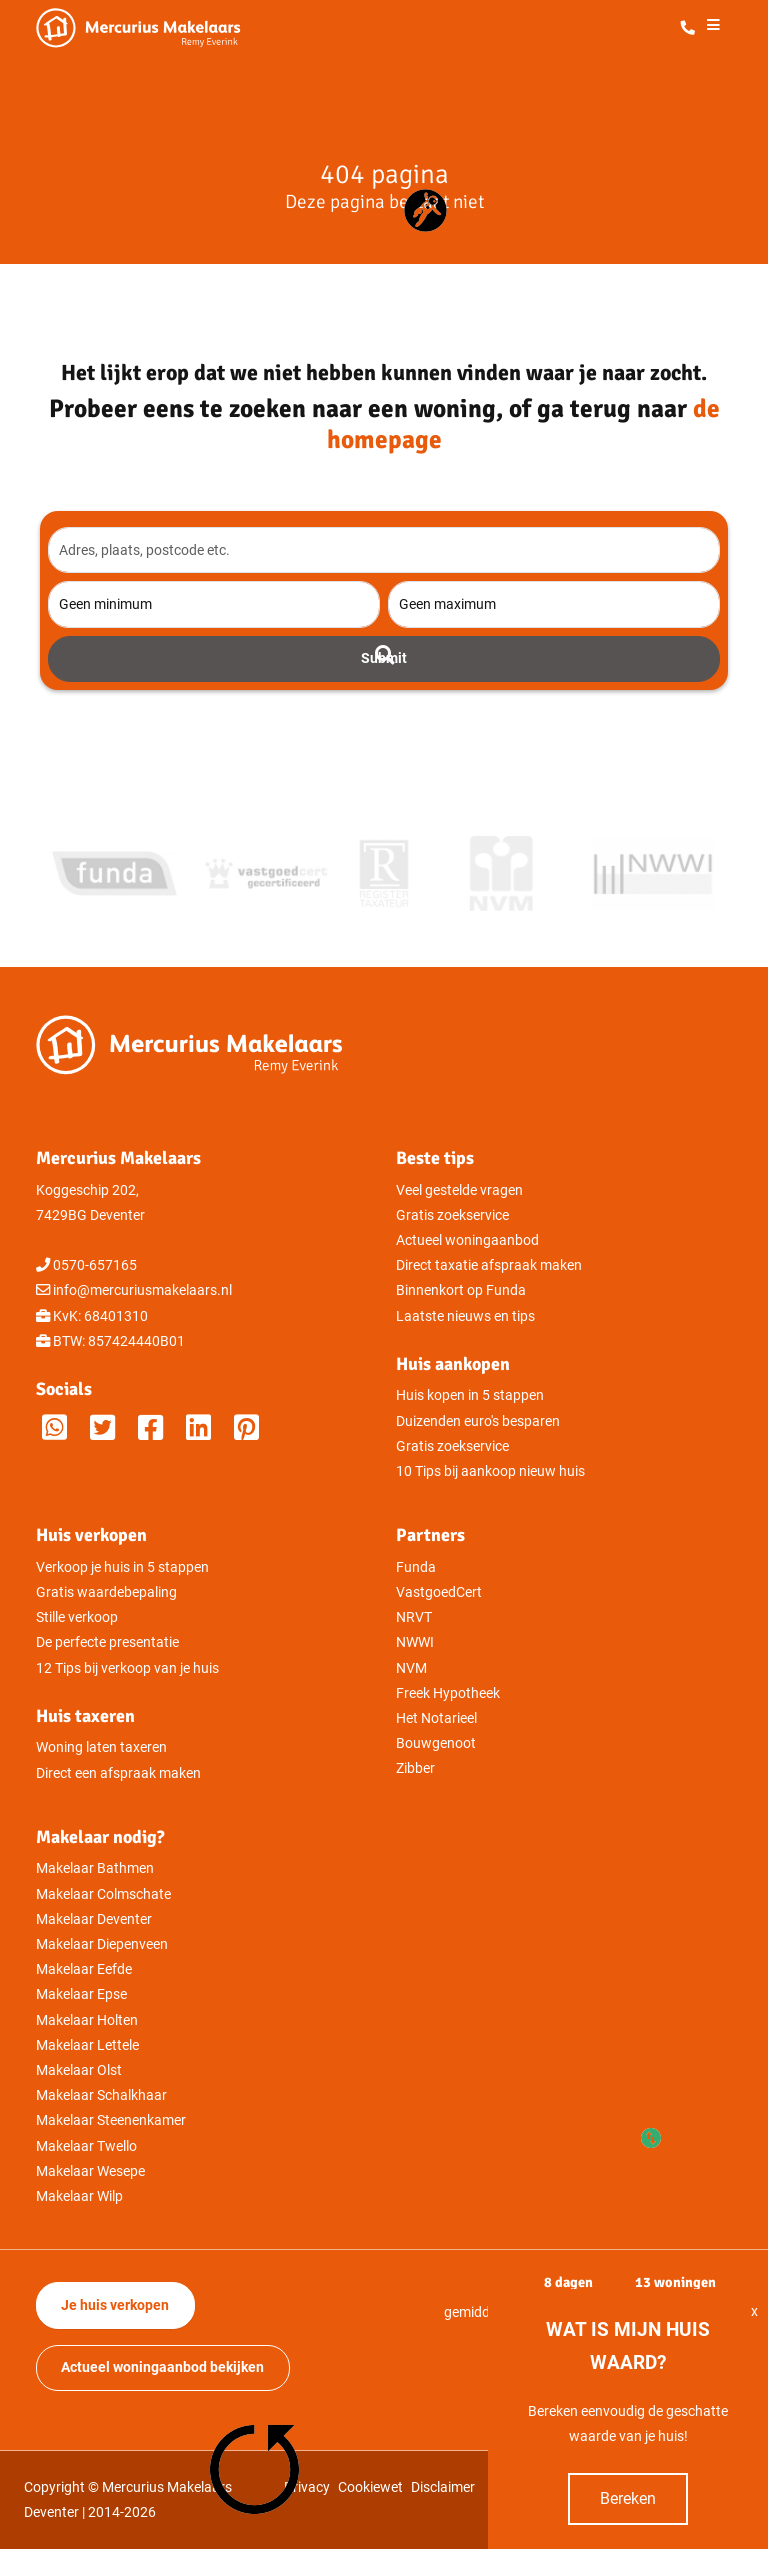 This screenshot has height=2549, width=768. Describe the element at coordinates (254, 2469) in the screenshot. I see `reset to previous state` at that location.